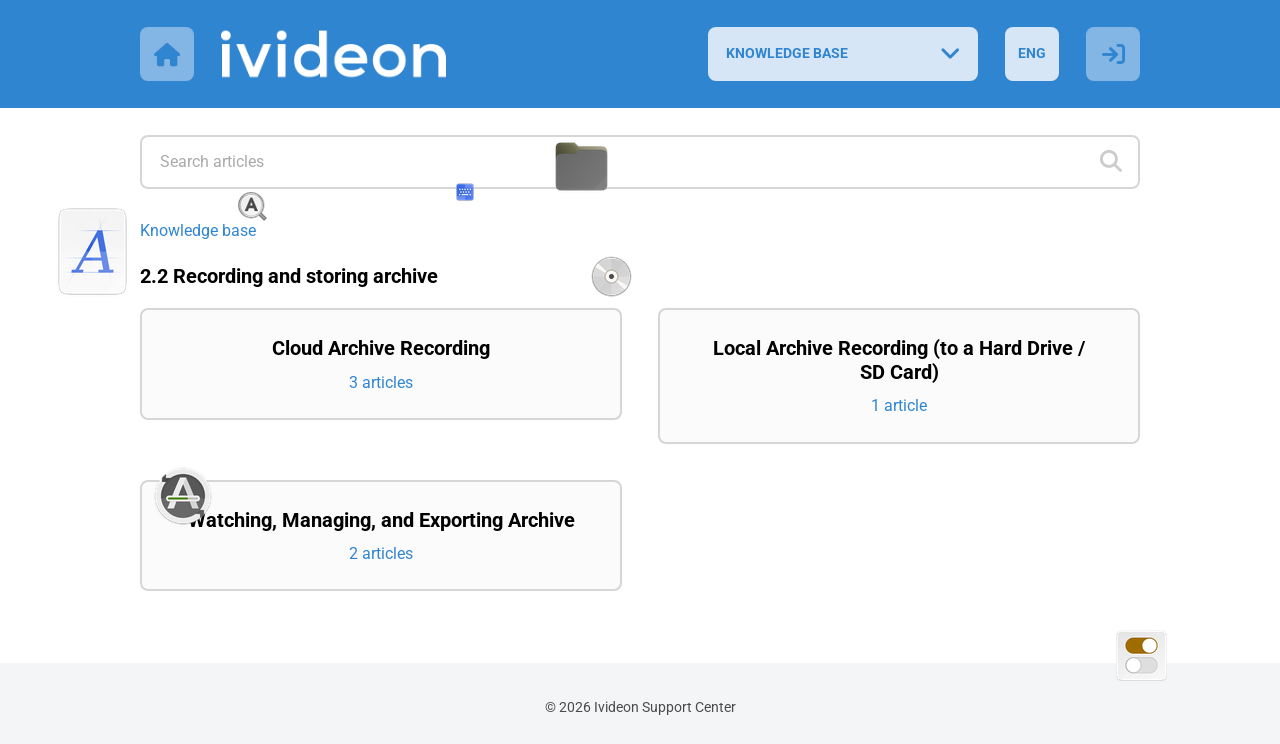 The image size is (1280, 744). Describe the element at coordinates (183, 496) in the screenshot. I see `open the software updater application` at that location.